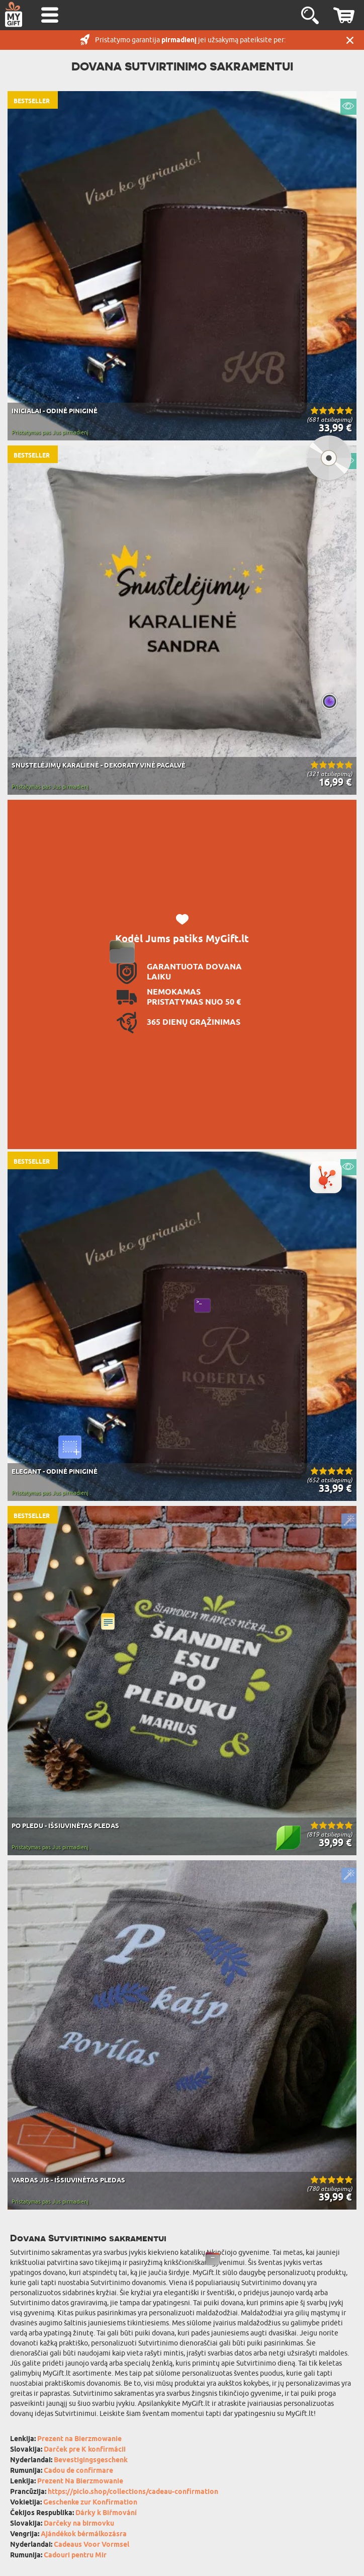  I want to click on open the file manager application, so click(213, 2258).